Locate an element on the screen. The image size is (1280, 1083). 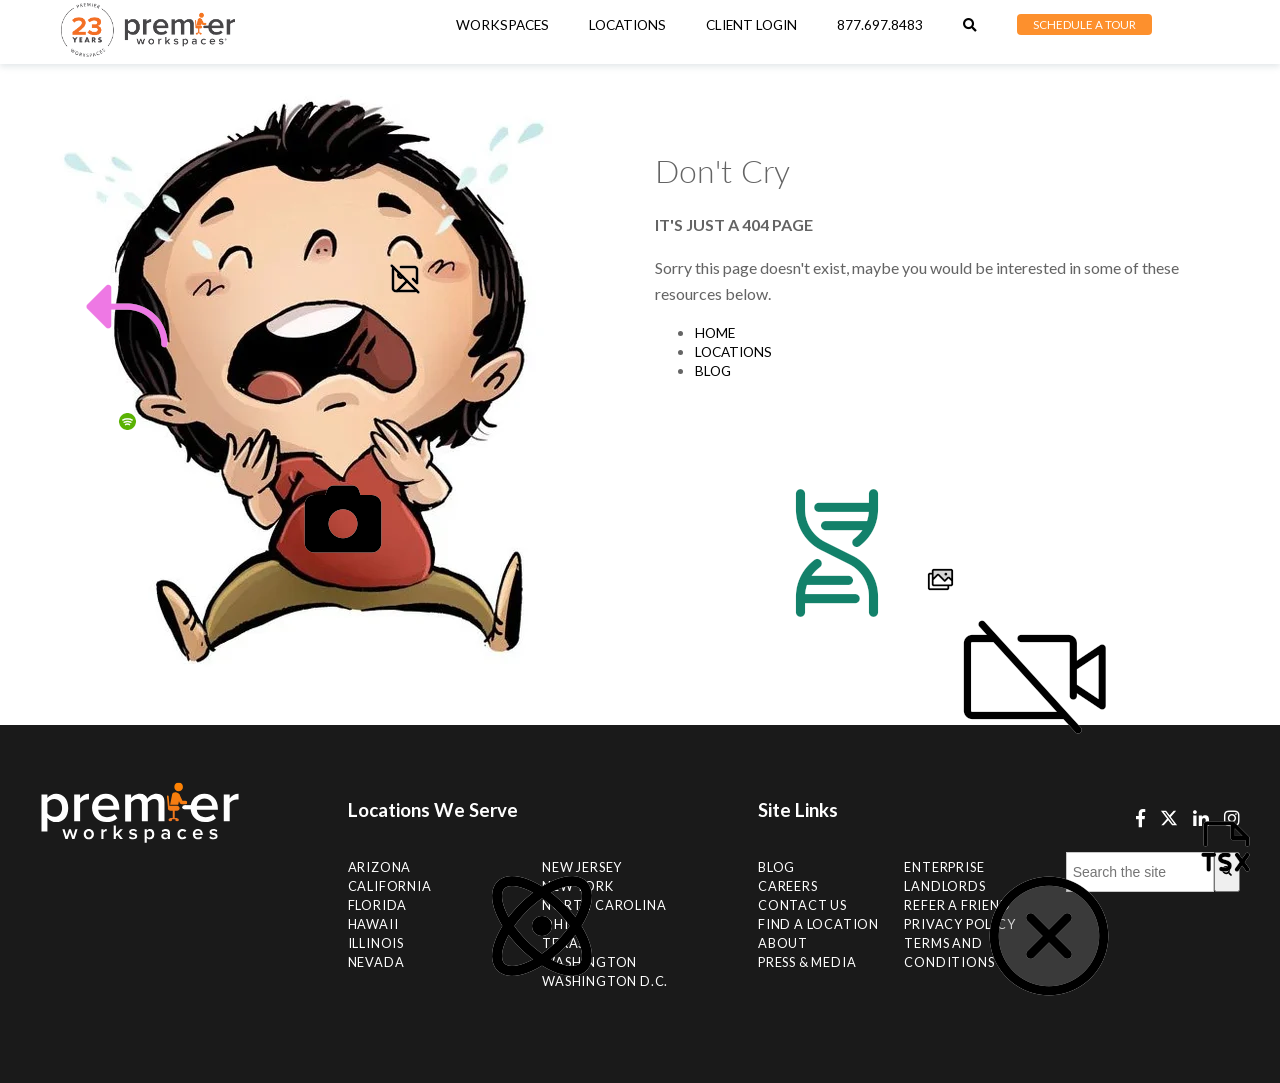
turn off camera or disable video is located at coordinates (1030, 677).